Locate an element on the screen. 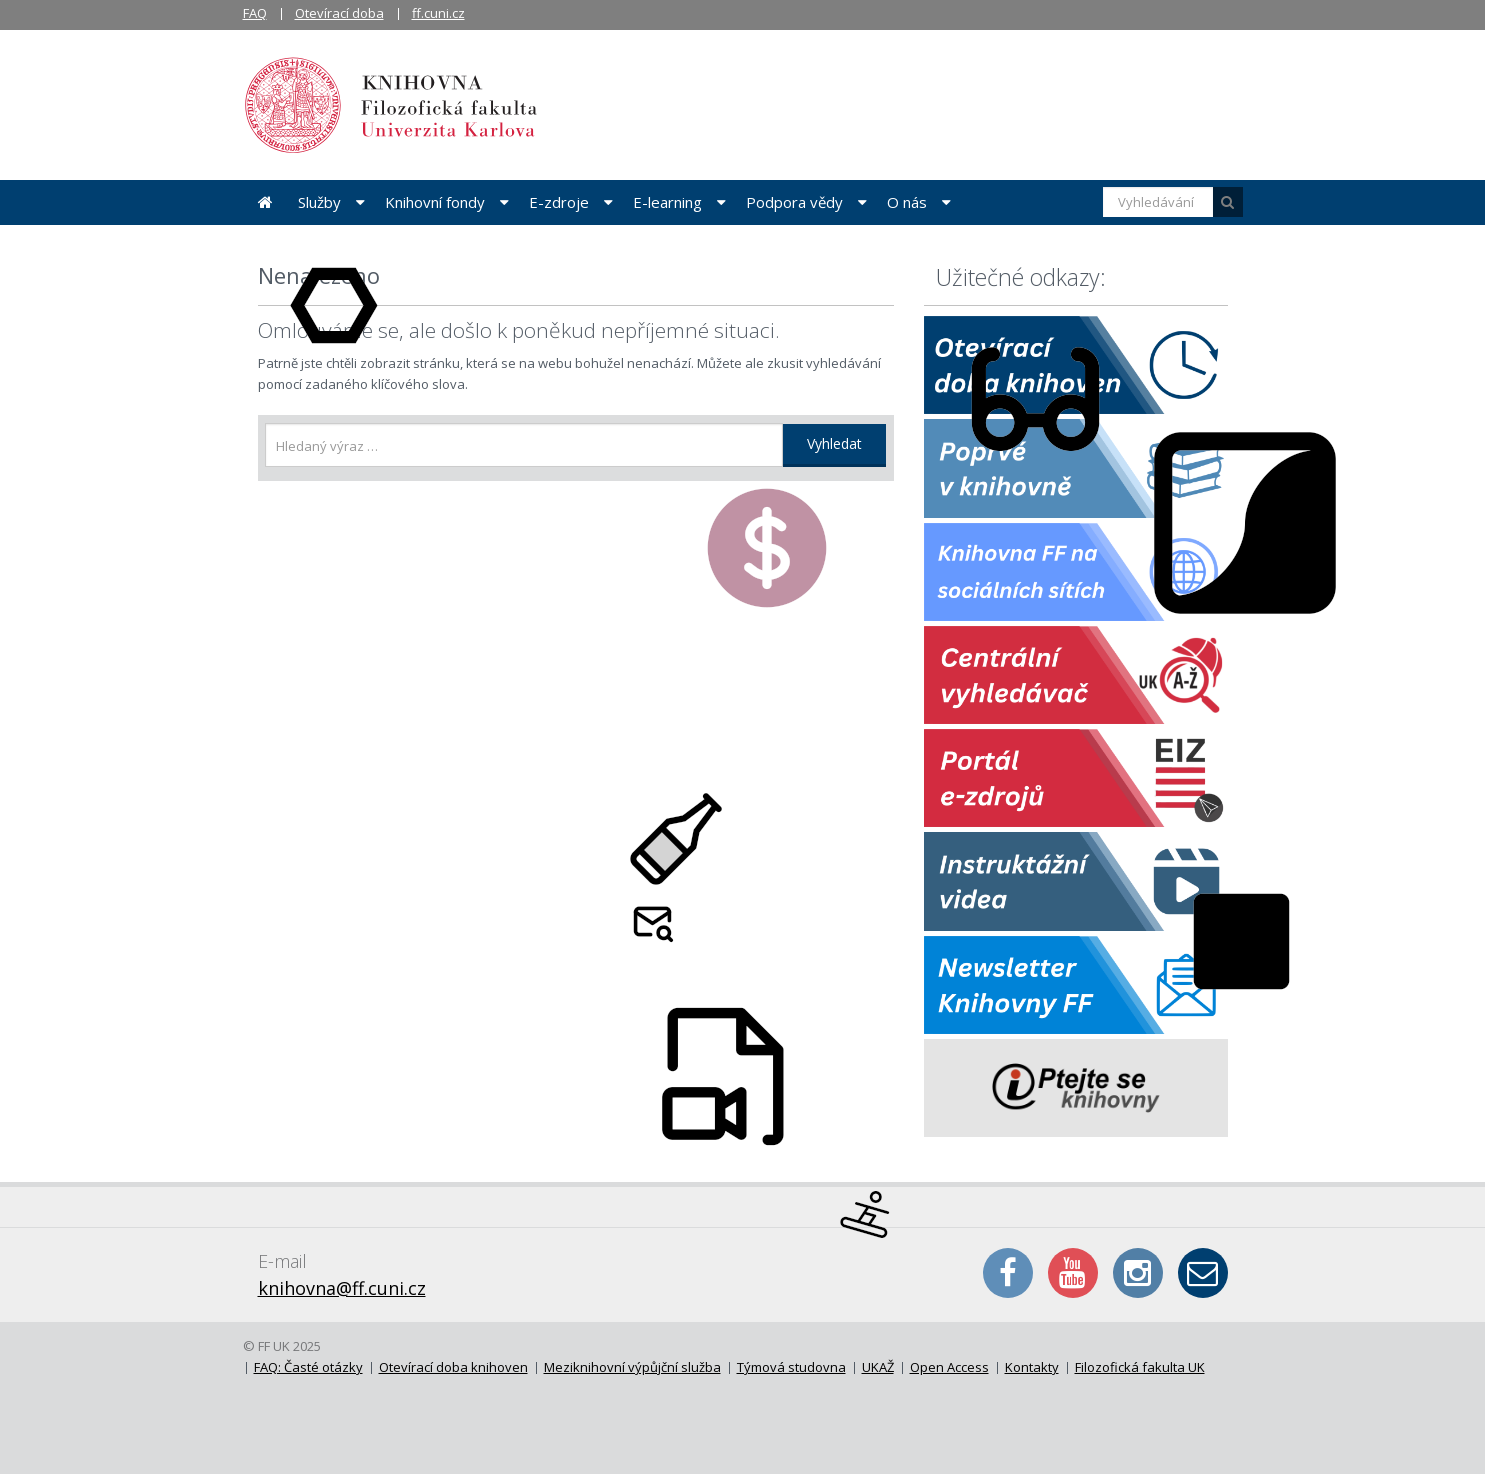 The image size is (1485, 1474). unverified data breakpoint in debug mode is located at coordinates (337, 305).